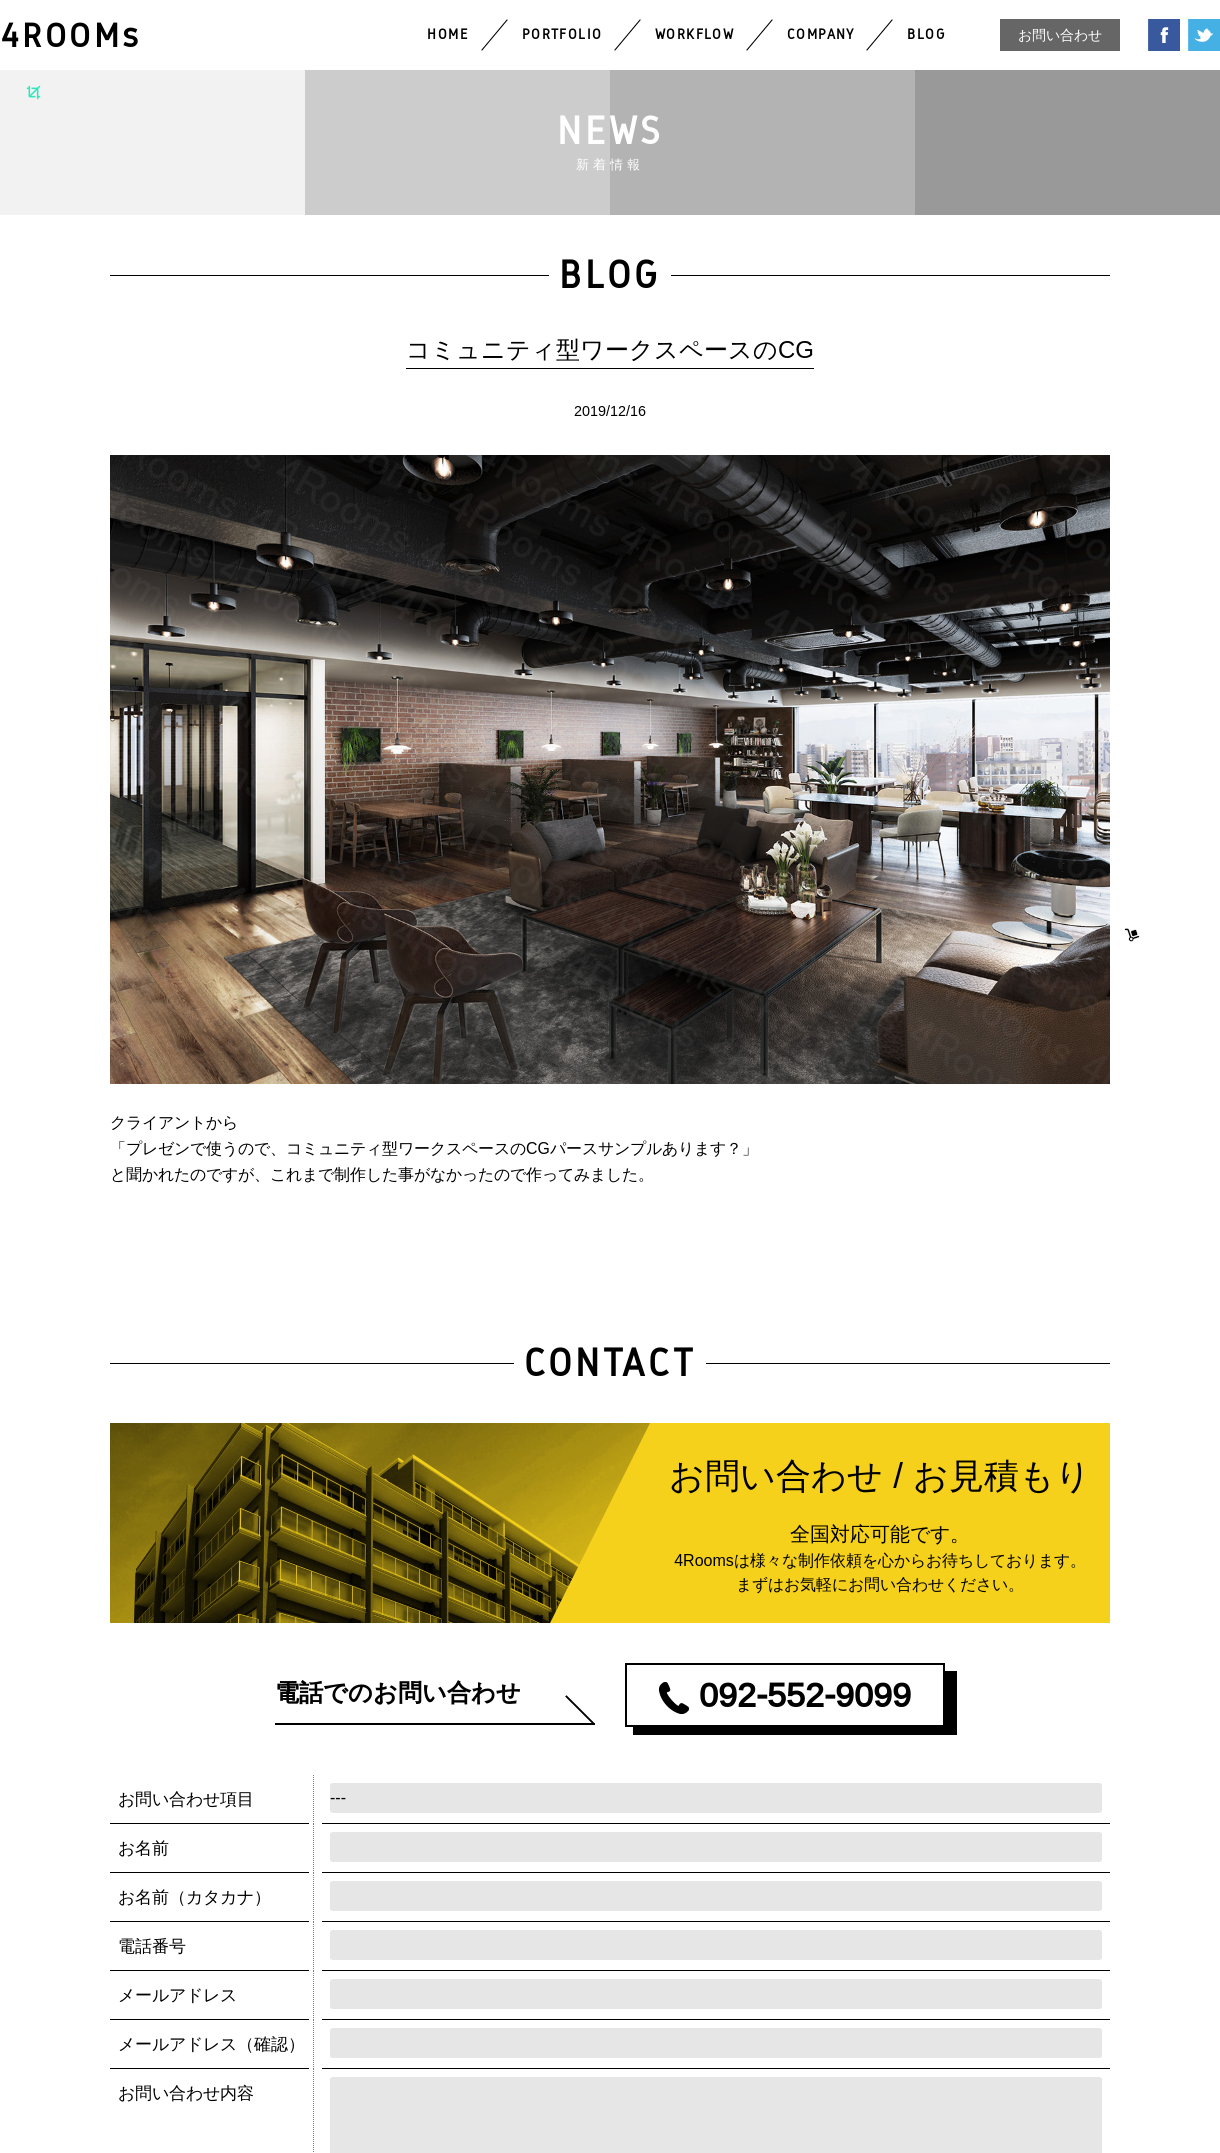  What do you see at coordinates (33, 92) in the screenshot?
I see `crop an image` at bounding box center [33, 92].